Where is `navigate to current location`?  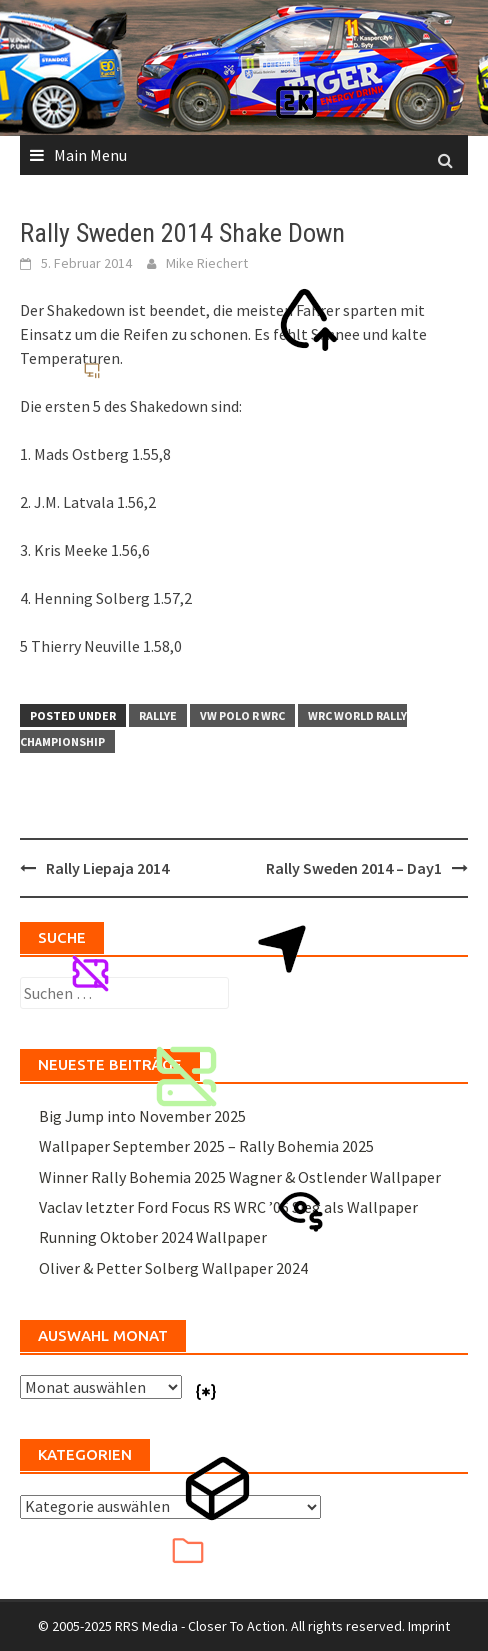 navigate to current location is located at coordinates (284, 946).